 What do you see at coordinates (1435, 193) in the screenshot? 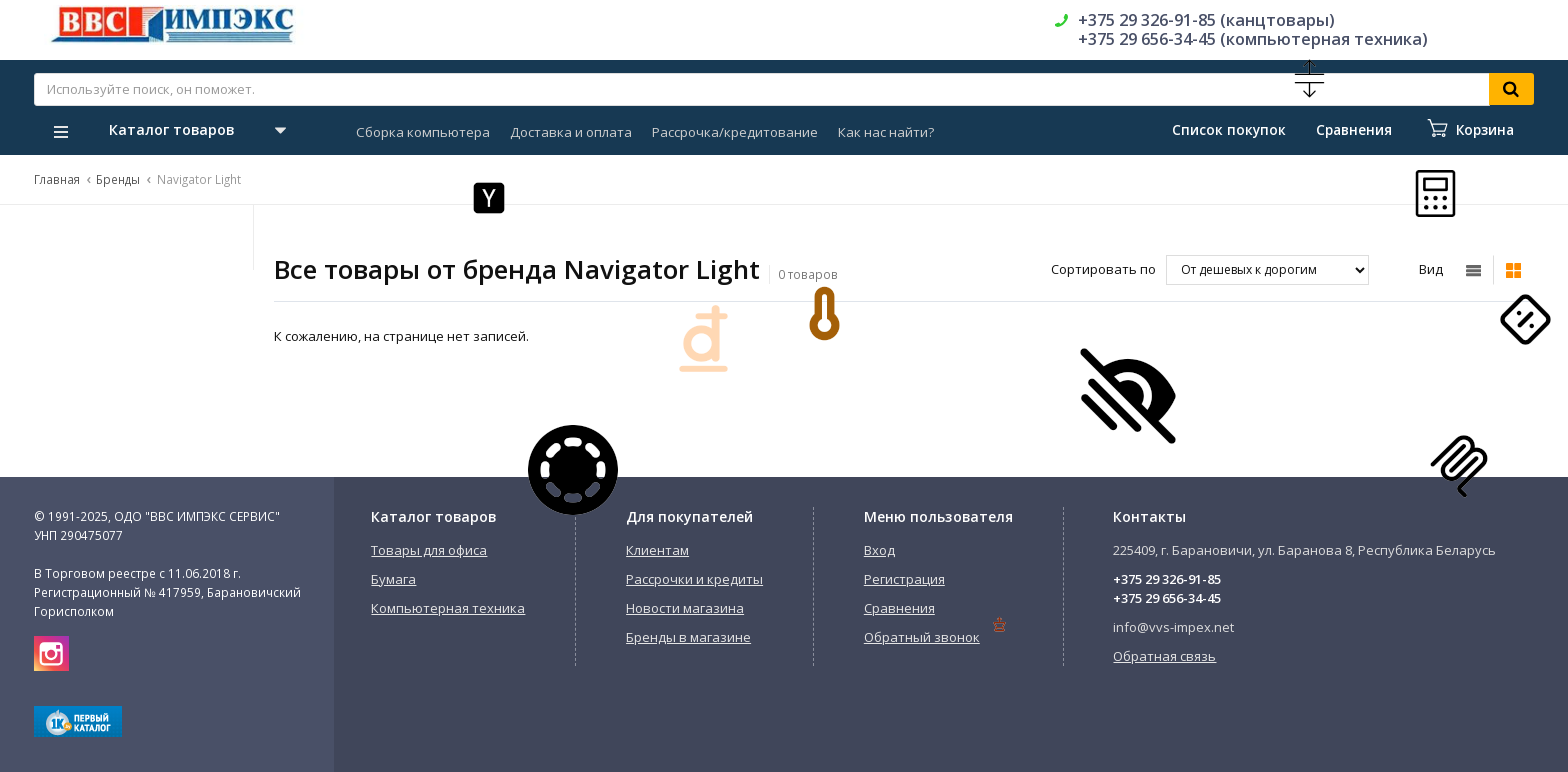
I see `open calculator app` at bounding box center [1435, 193].